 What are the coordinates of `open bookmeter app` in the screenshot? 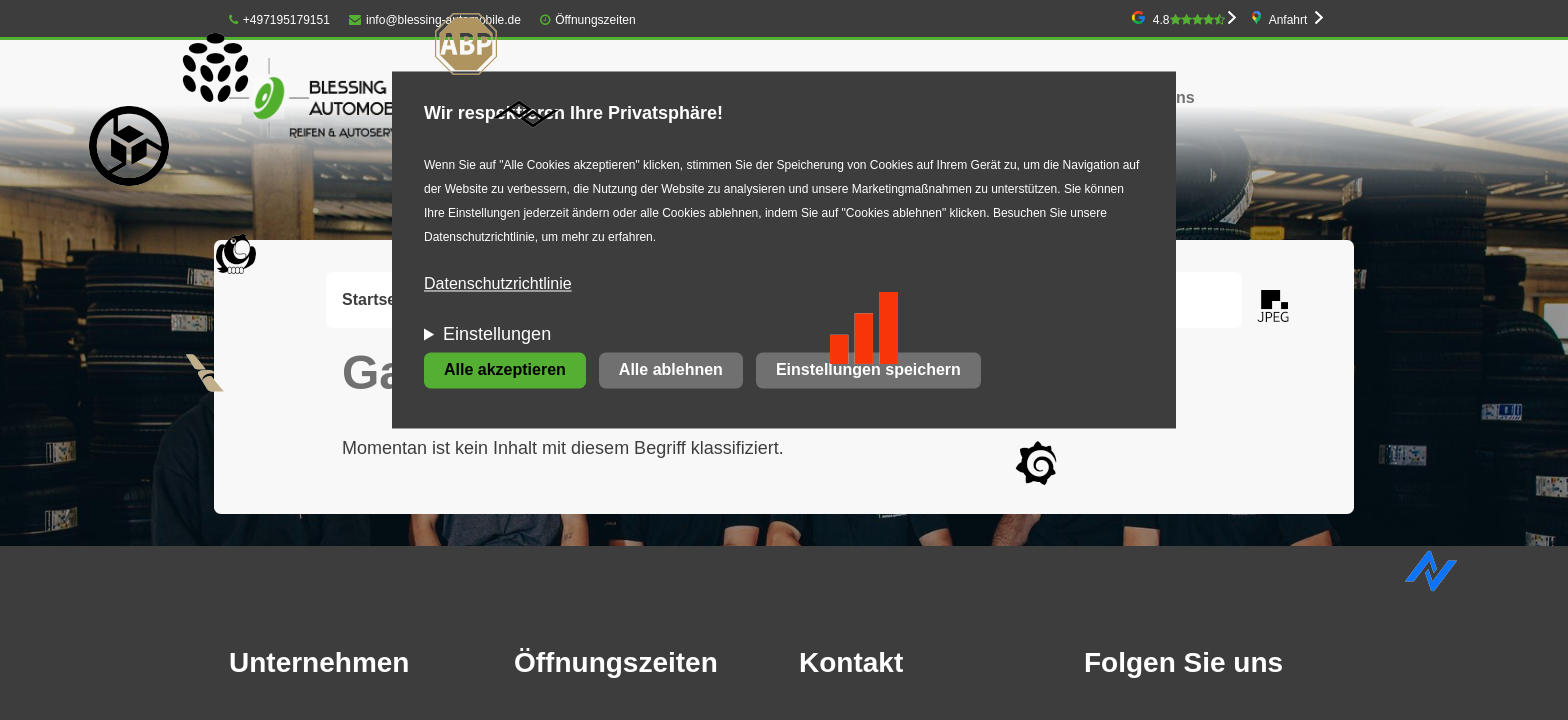 It's located at (864, 328).